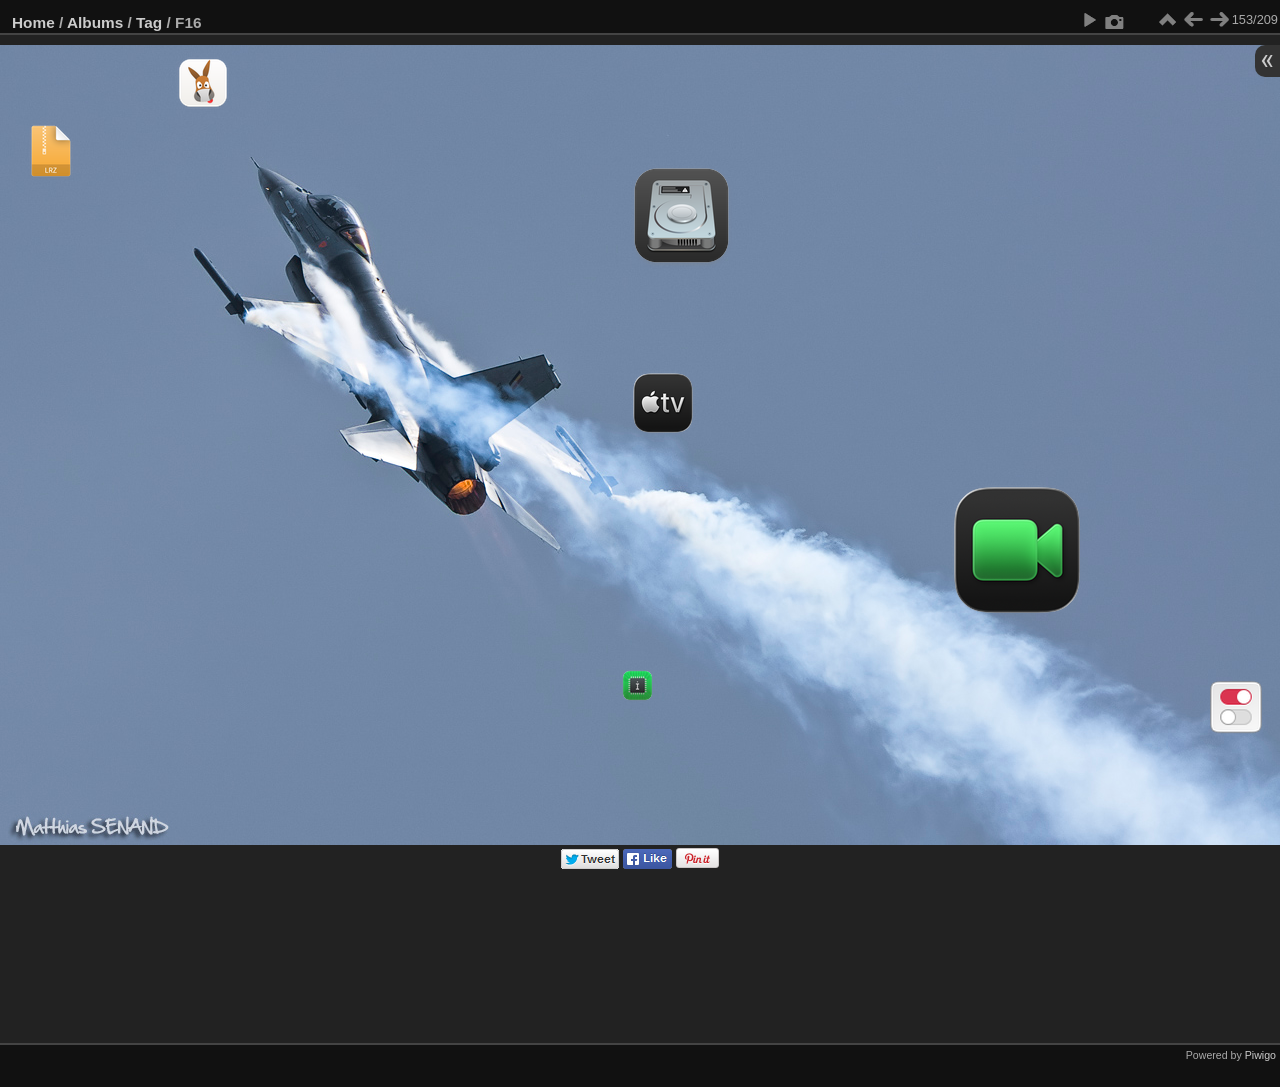 The width and height of the screenshot is (1280, 1087). Describe the element at coordinates (51, 152) in the screenshot. I see `an lrzip compressed archive file` at that location.